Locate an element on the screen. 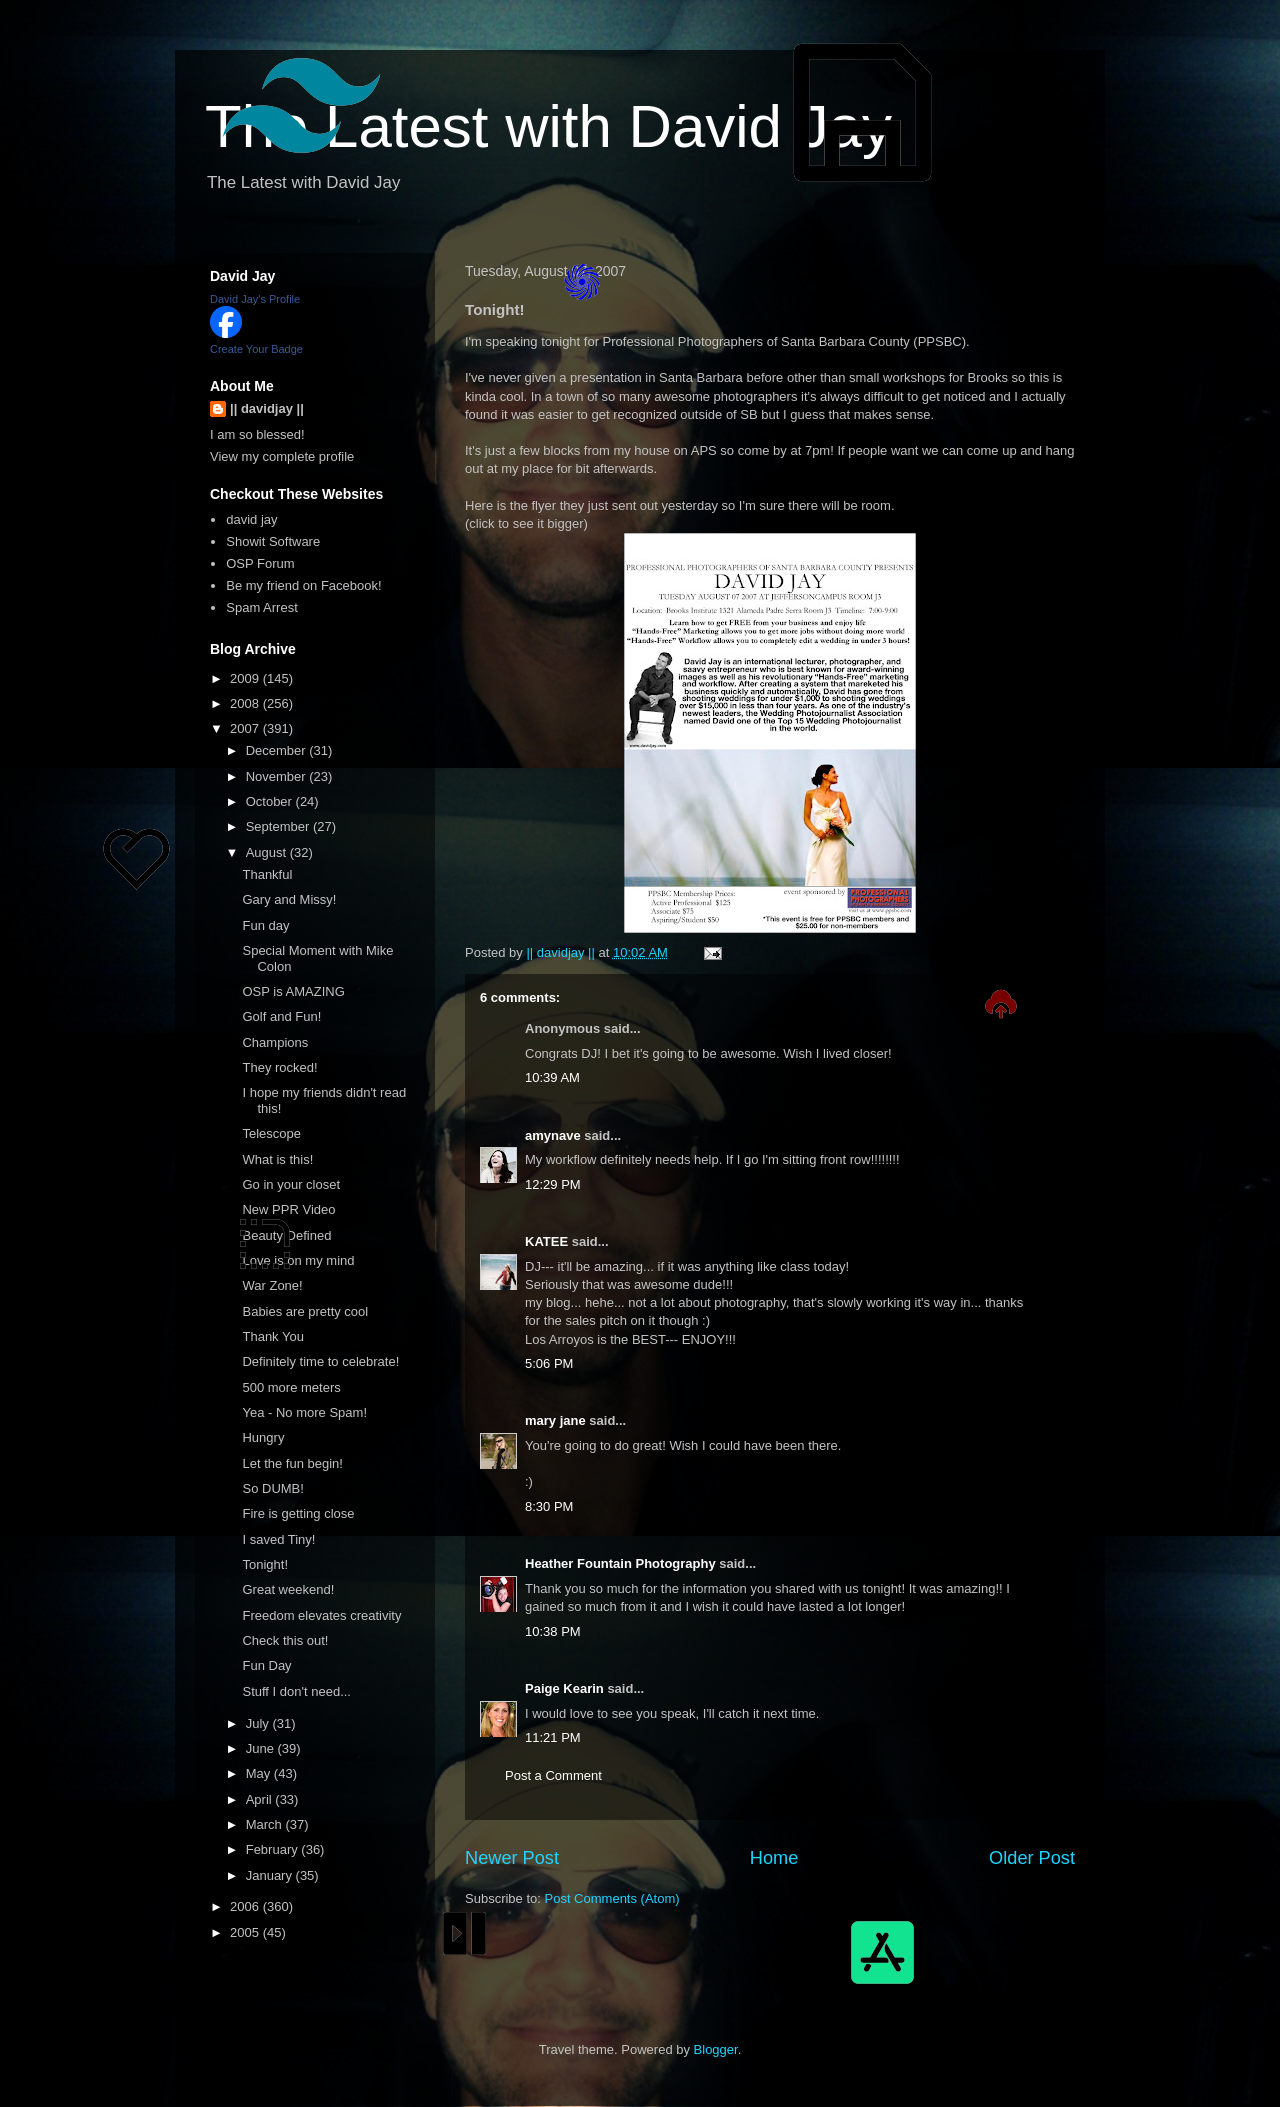 The width and height of the screenshot is (1280, 2107). save current file or document is located at coordinates (862, 112).